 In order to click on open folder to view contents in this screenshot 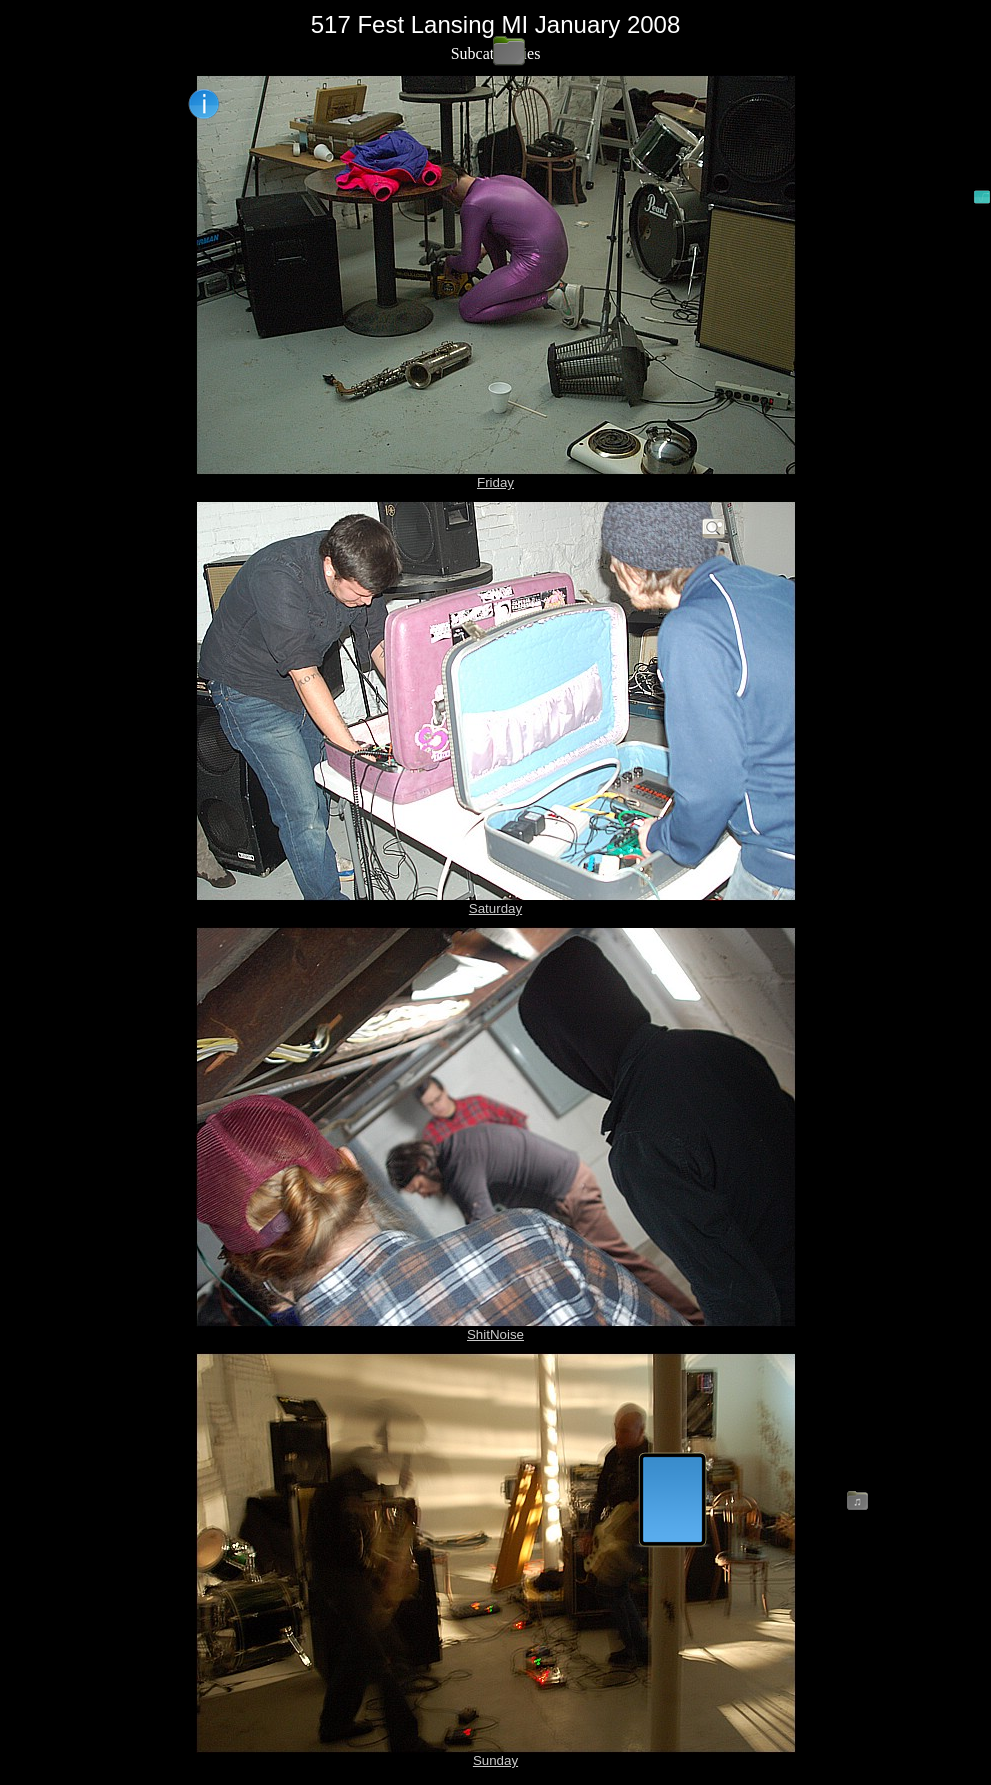, I will do `click(509, 50)`.